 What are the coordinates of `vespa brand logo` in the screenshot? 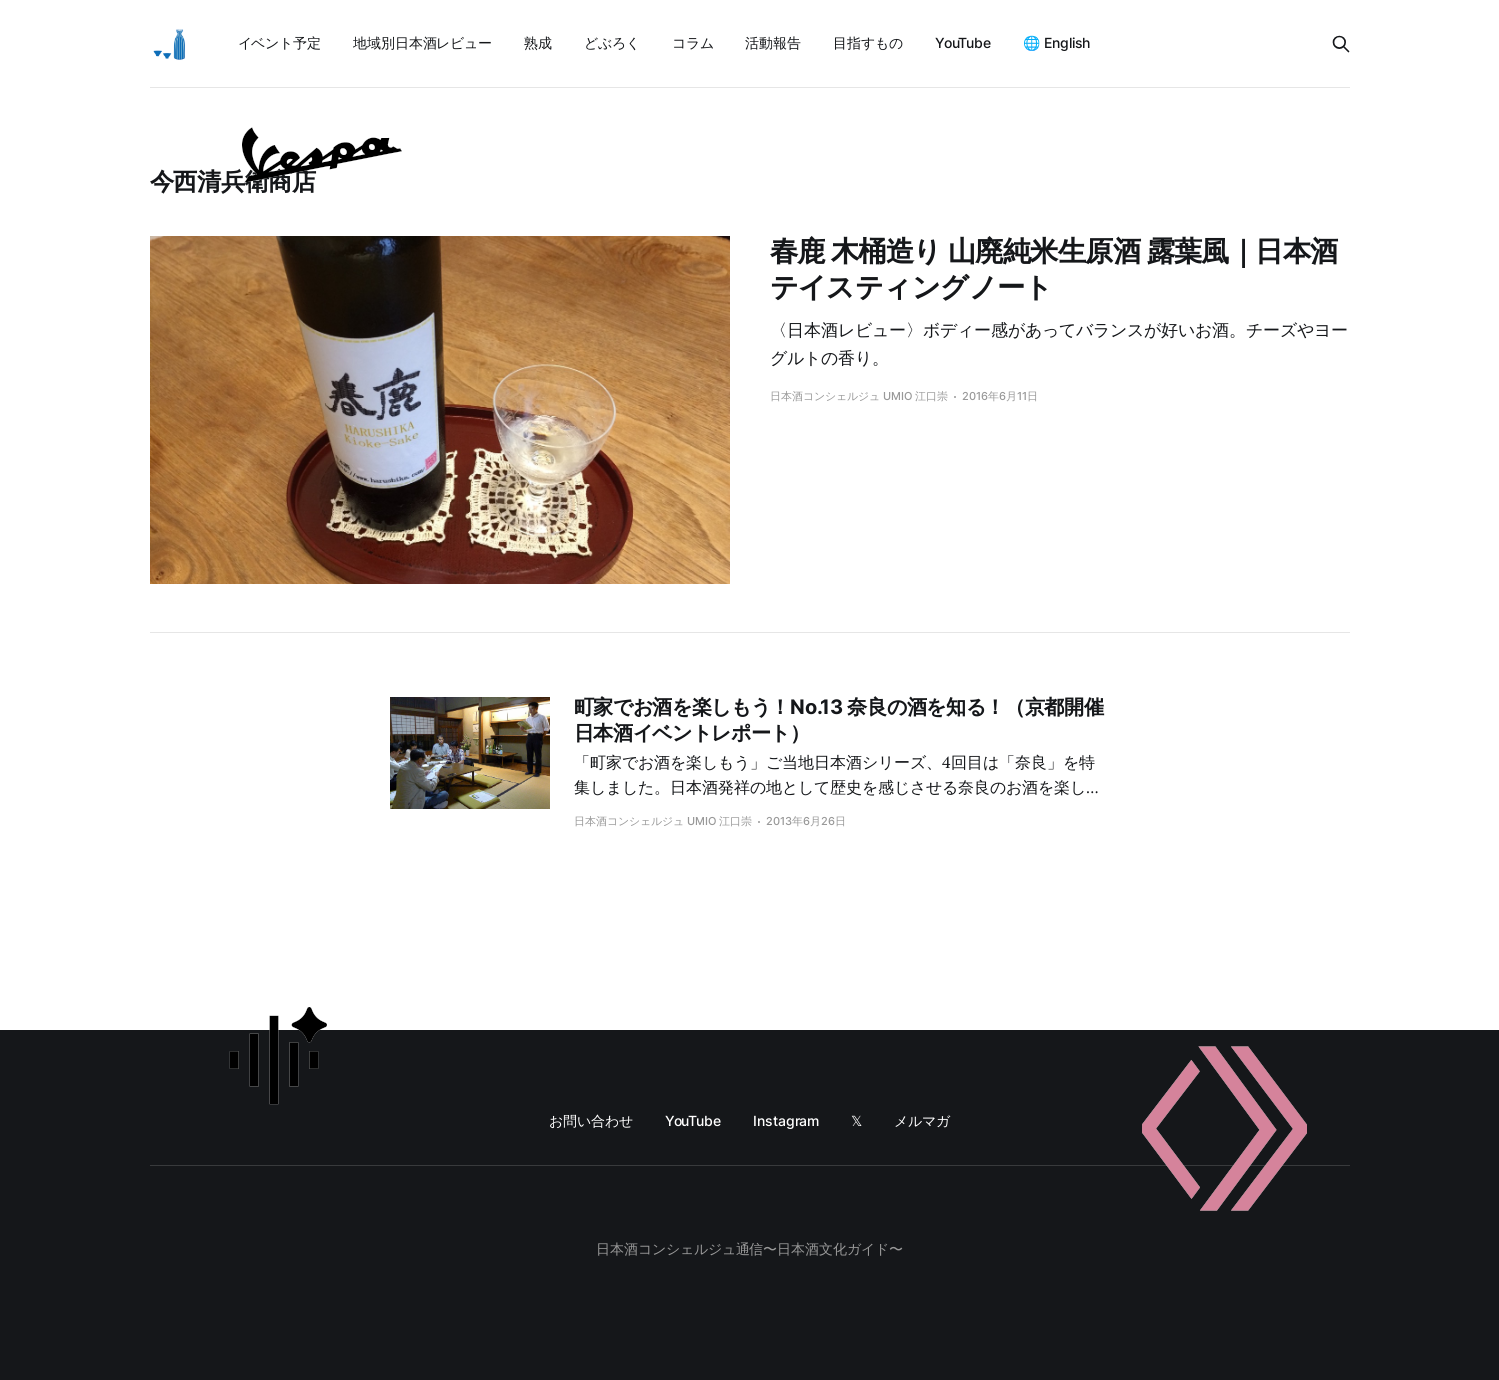 It's located at (322, 155).